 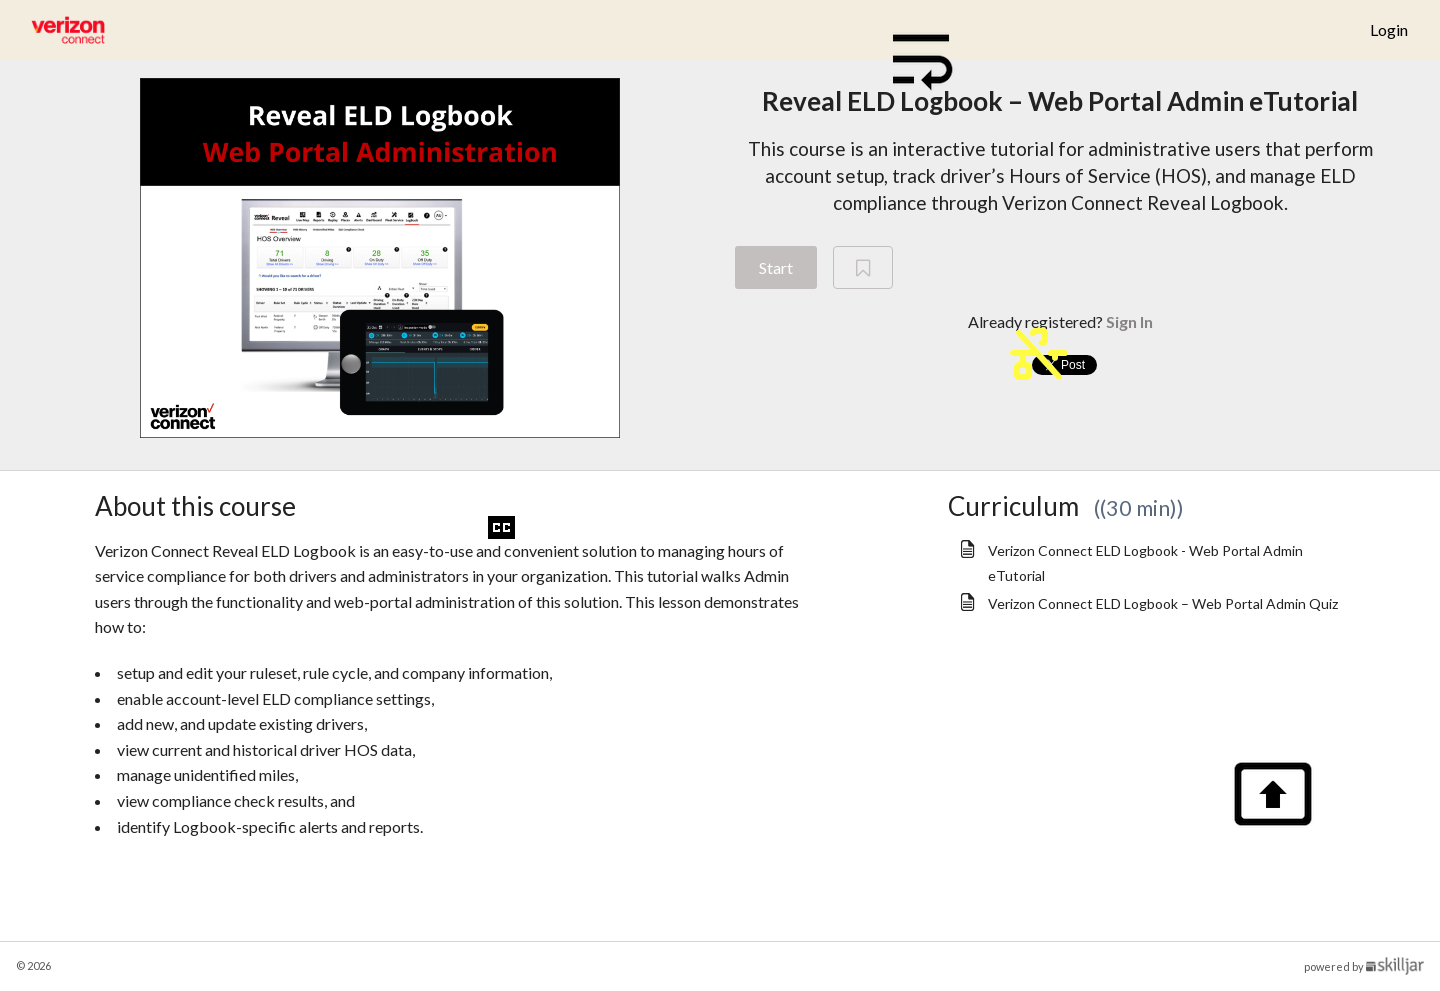 What do you see at coordinates (1273, 794) in the screenshot?
I see `start screen sharing or presentation mode` at bounding box center [1273, 794].